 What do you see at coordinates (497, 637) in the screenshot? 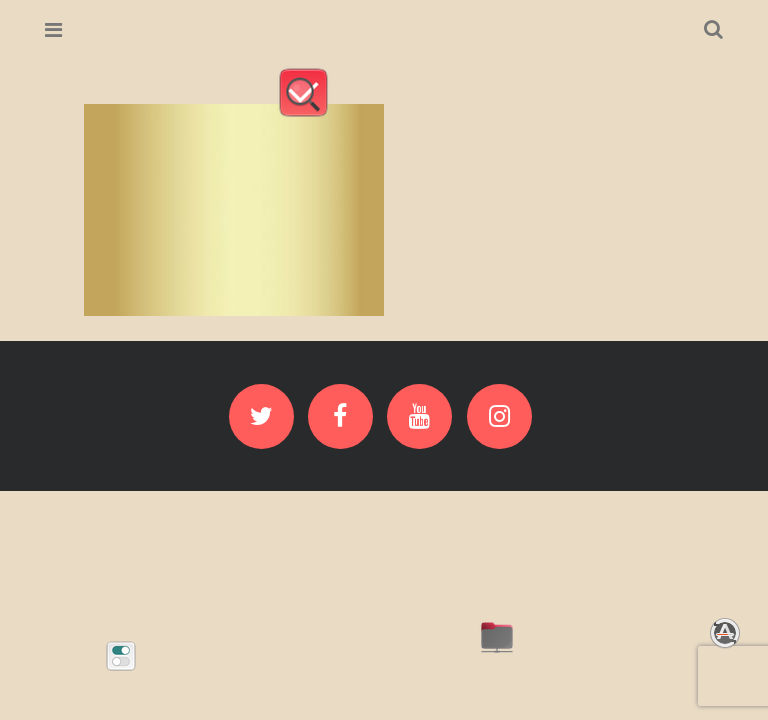
I see `access a remote or network folder` at bounding box center [497, 637].